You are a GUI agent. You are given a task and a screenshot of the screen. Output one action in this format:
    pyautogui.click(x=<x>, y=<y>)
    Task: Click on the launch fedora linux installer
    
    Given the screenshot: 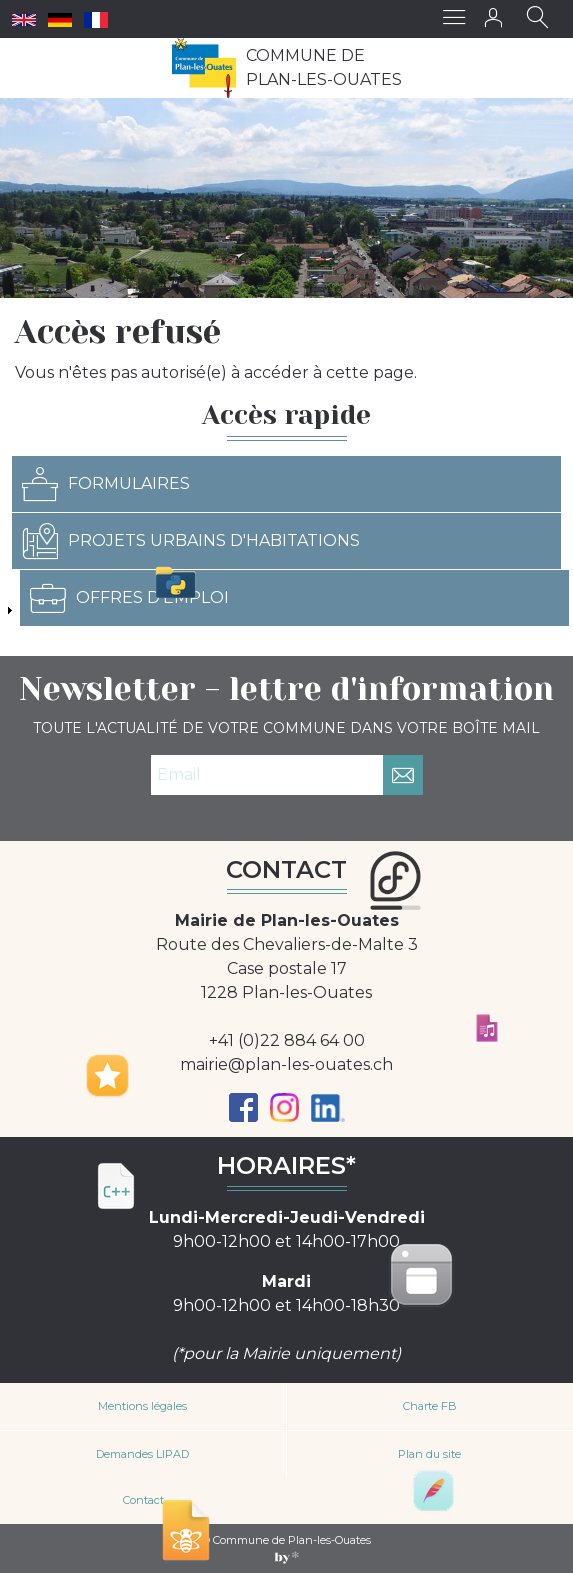 What is the action you would take?
    pyautogui.click(x=395, y=880)
    